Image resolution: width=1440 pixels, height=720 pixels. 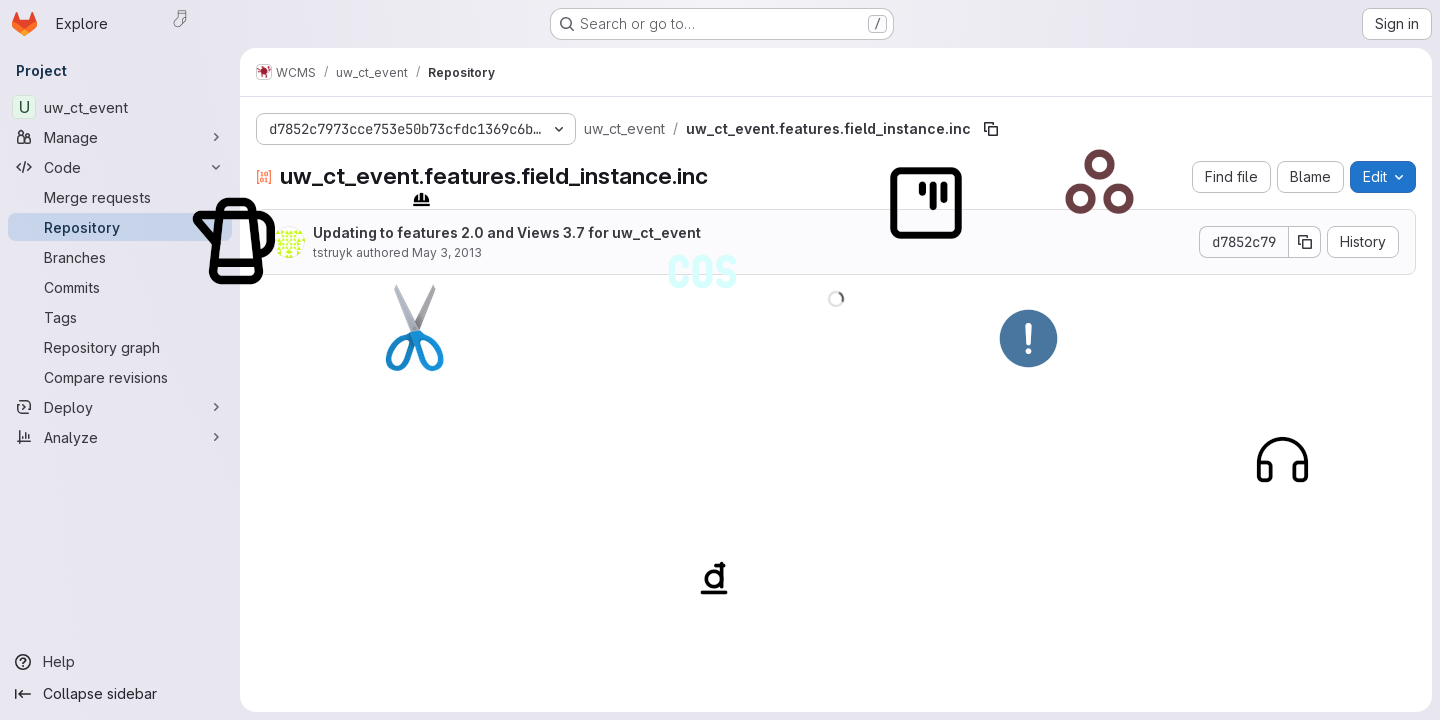 I want to click on cut selected content to clipboard, so click(x=415, y=327).